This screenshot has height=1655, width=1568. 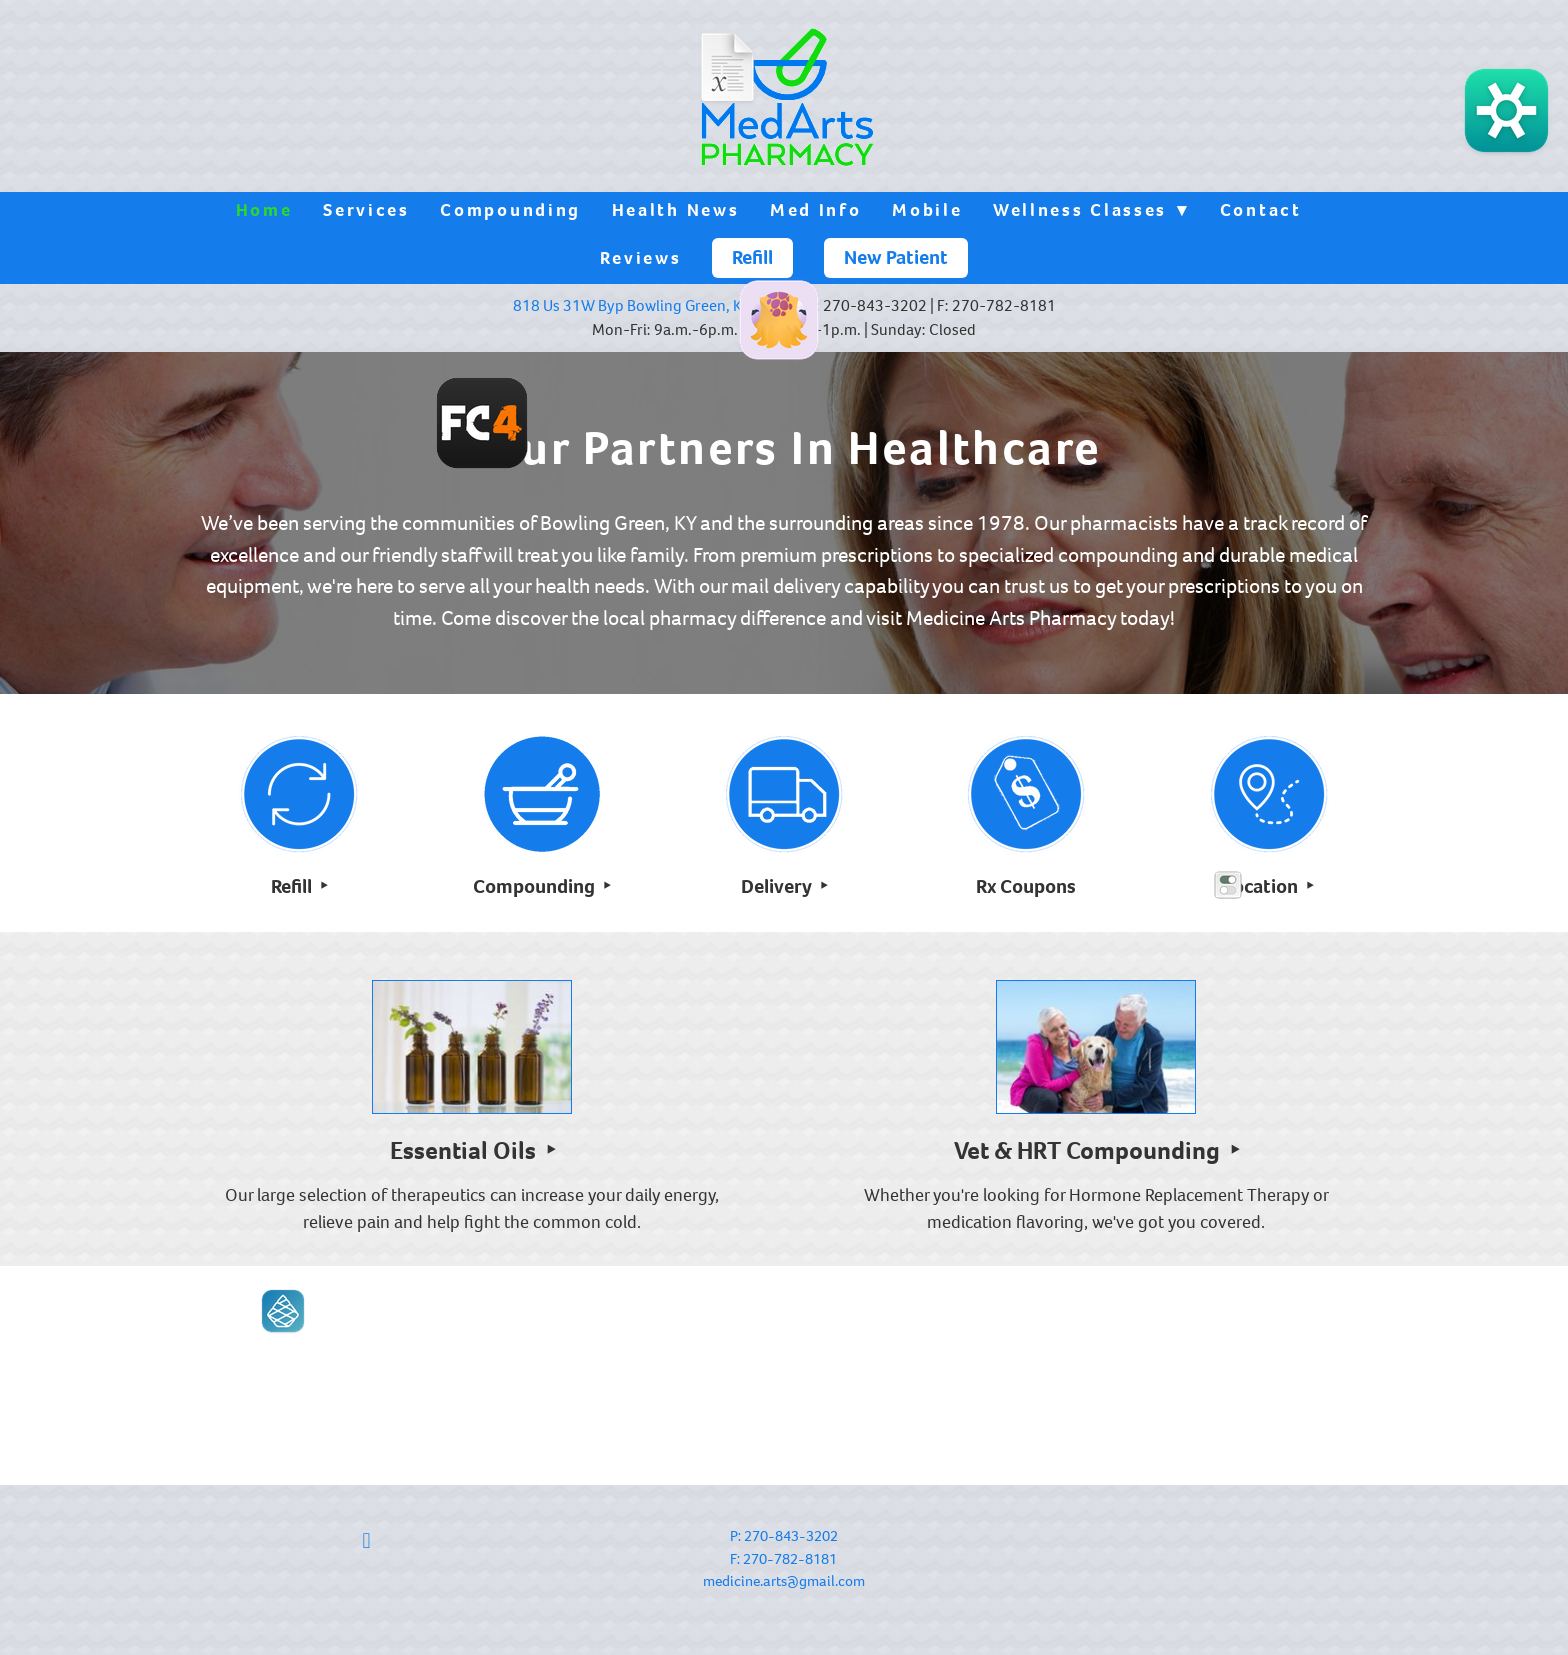 What do you see at coordinates (779, 320) in the screenshot?
I see `open the cuttlefish icon viewer app` at bounding box center [779, 320].